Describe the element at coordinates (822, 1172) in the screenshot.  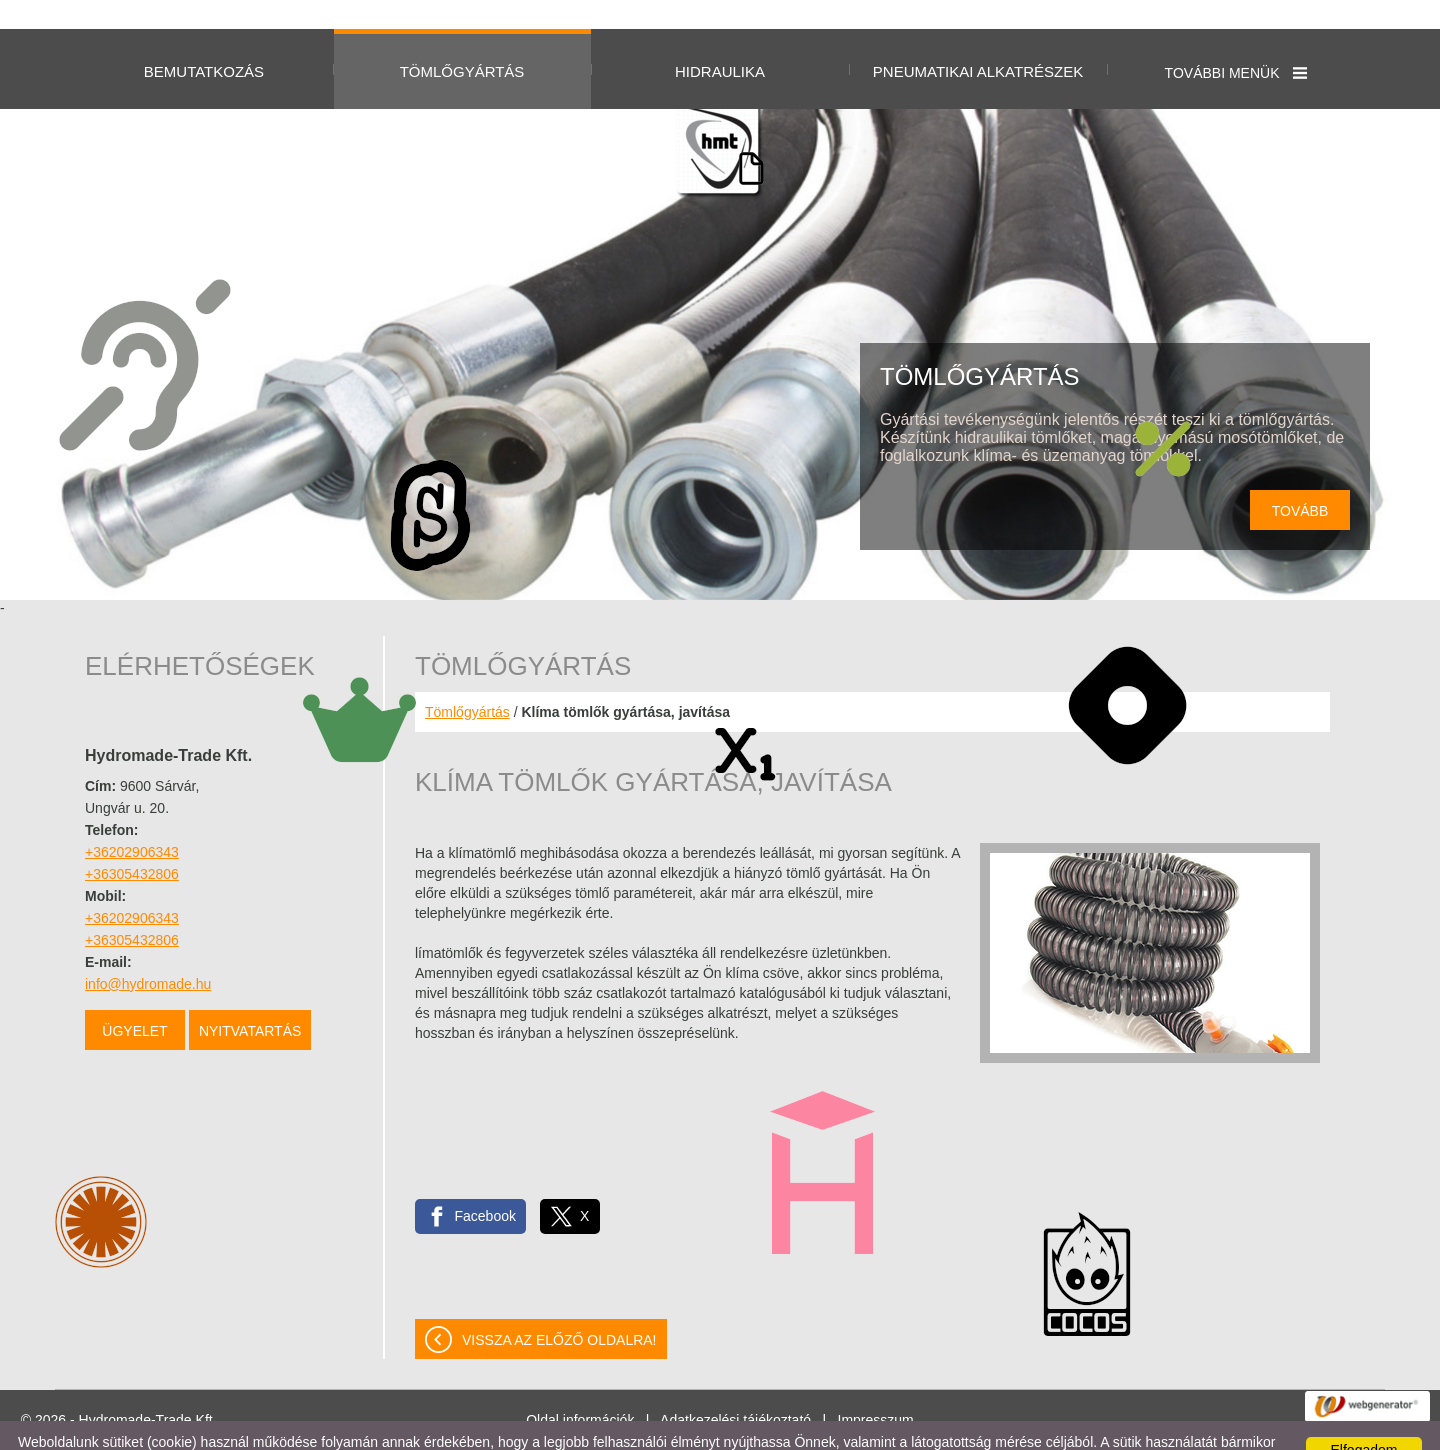
I see `visit the Hexlet learning platform` at that location.